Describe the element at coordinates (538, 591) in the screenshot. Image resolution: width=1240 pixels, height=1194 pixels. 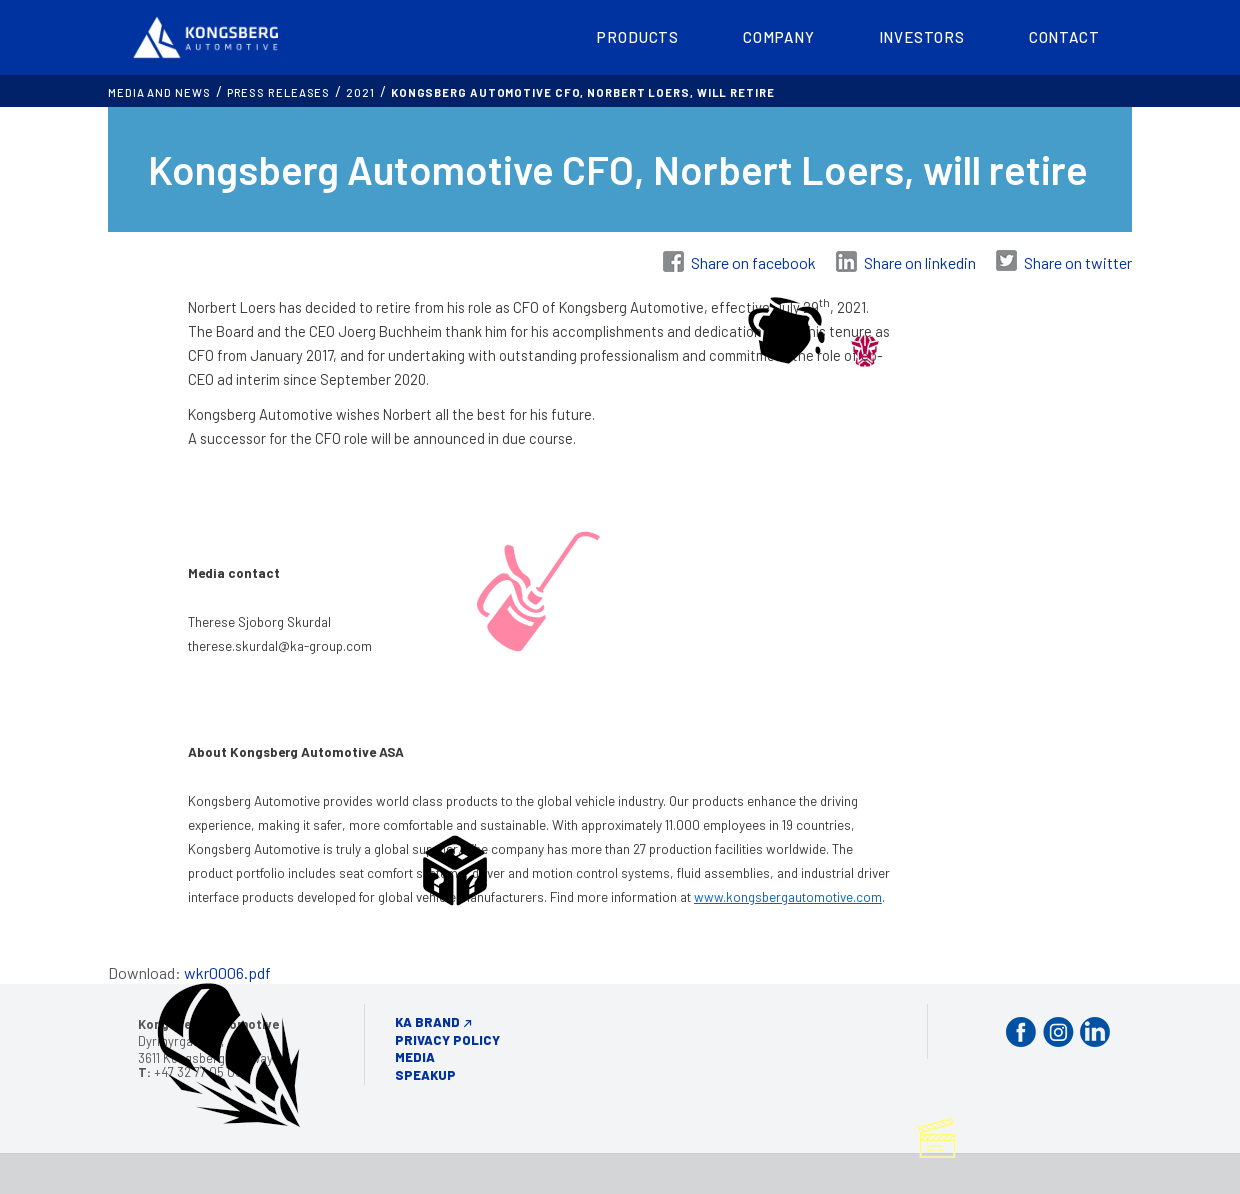
I see `apply lubrication or maintenance to equipment` at that location.